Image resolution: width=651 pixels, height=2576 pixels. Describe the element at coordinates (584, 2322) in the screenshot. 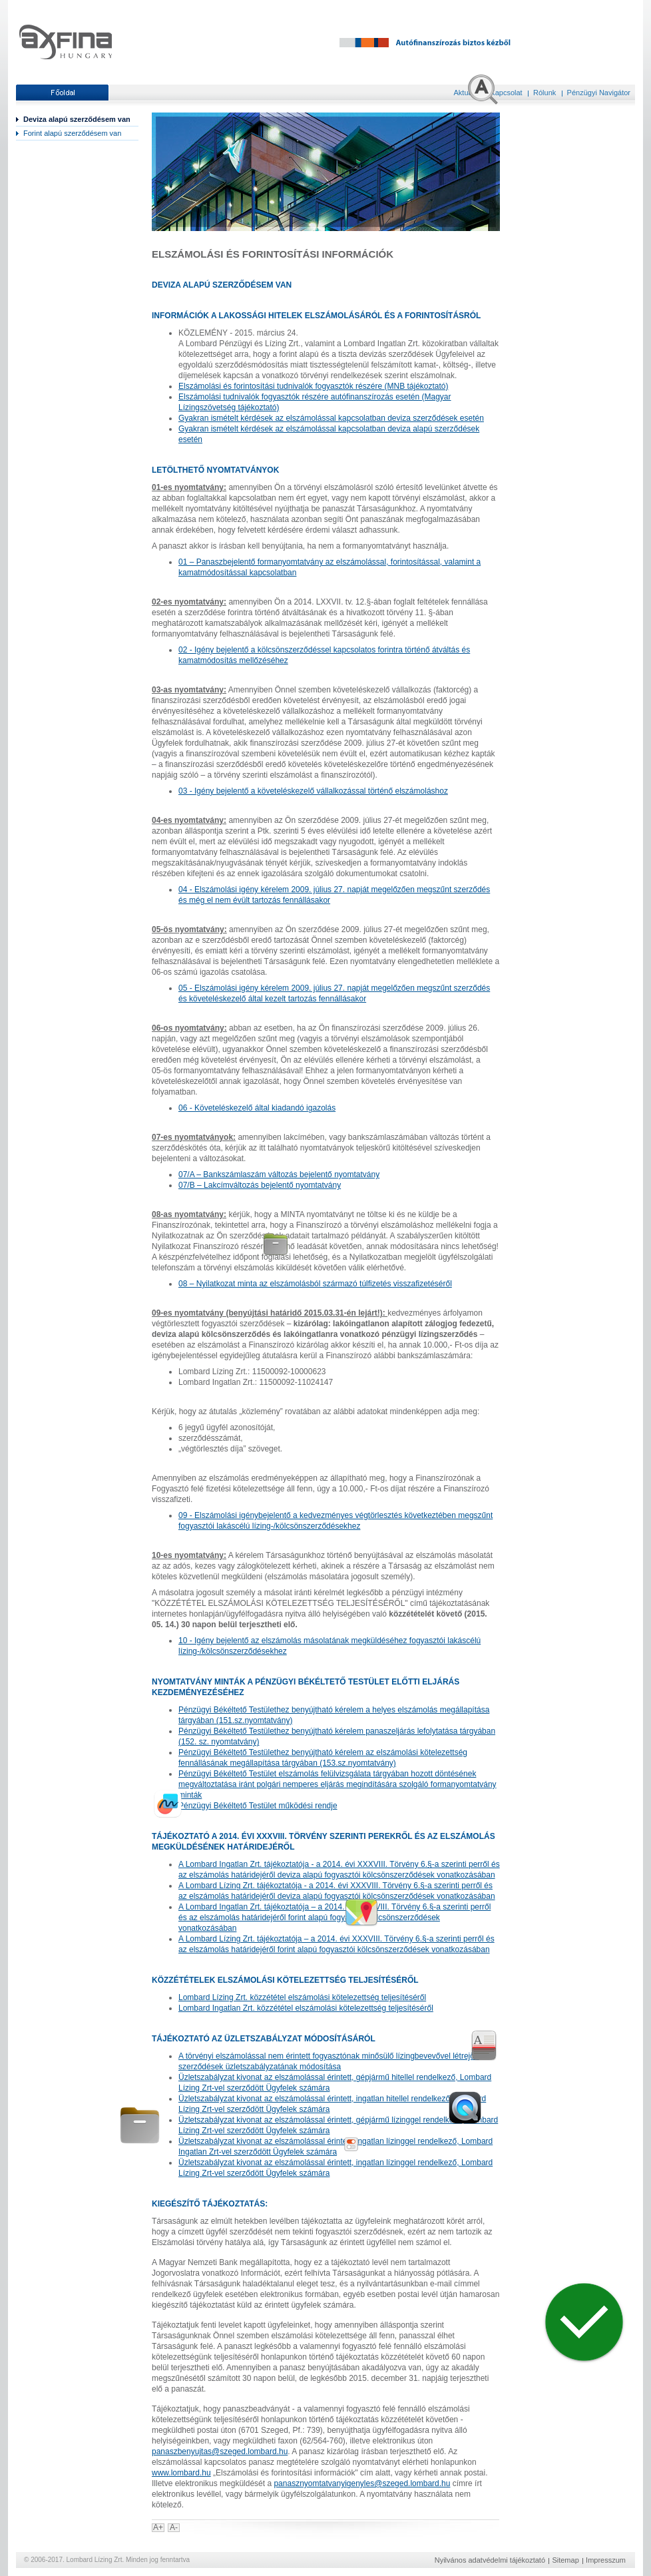

I see `dropbox sync completed successfully` at that location.